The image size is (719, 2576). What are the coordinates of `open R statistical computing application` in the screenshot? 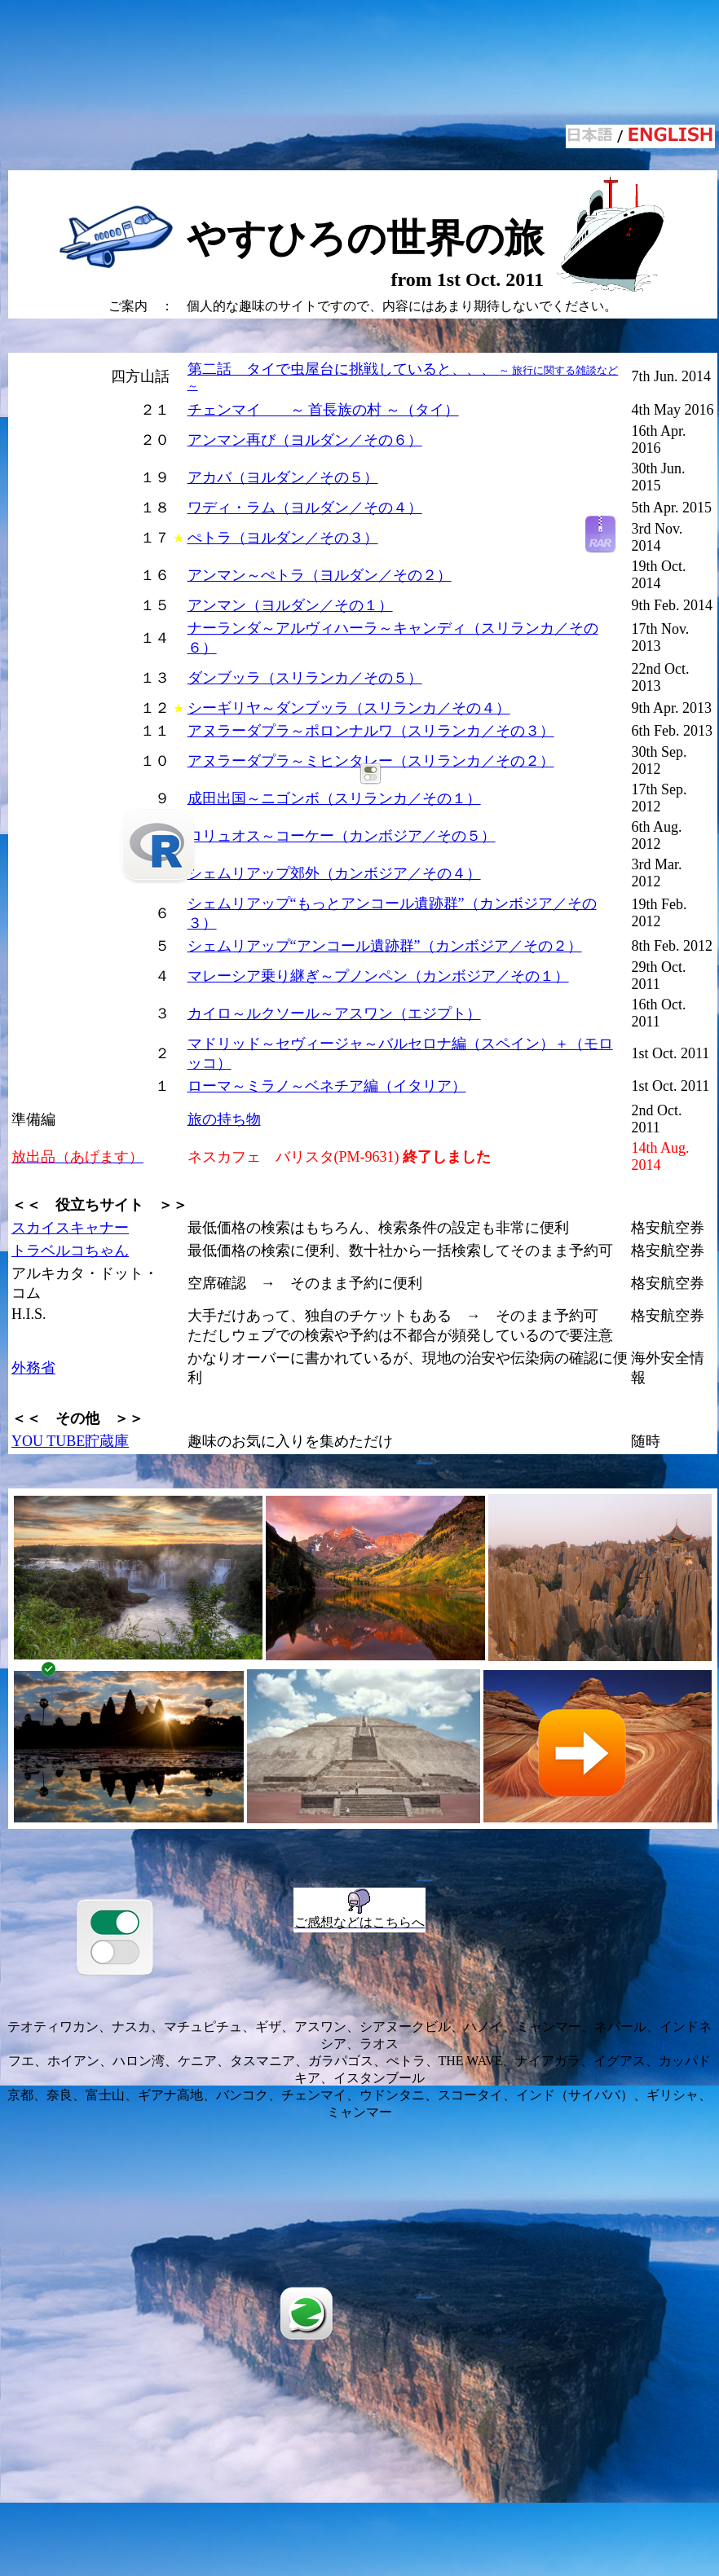 It's located at (157, 845).